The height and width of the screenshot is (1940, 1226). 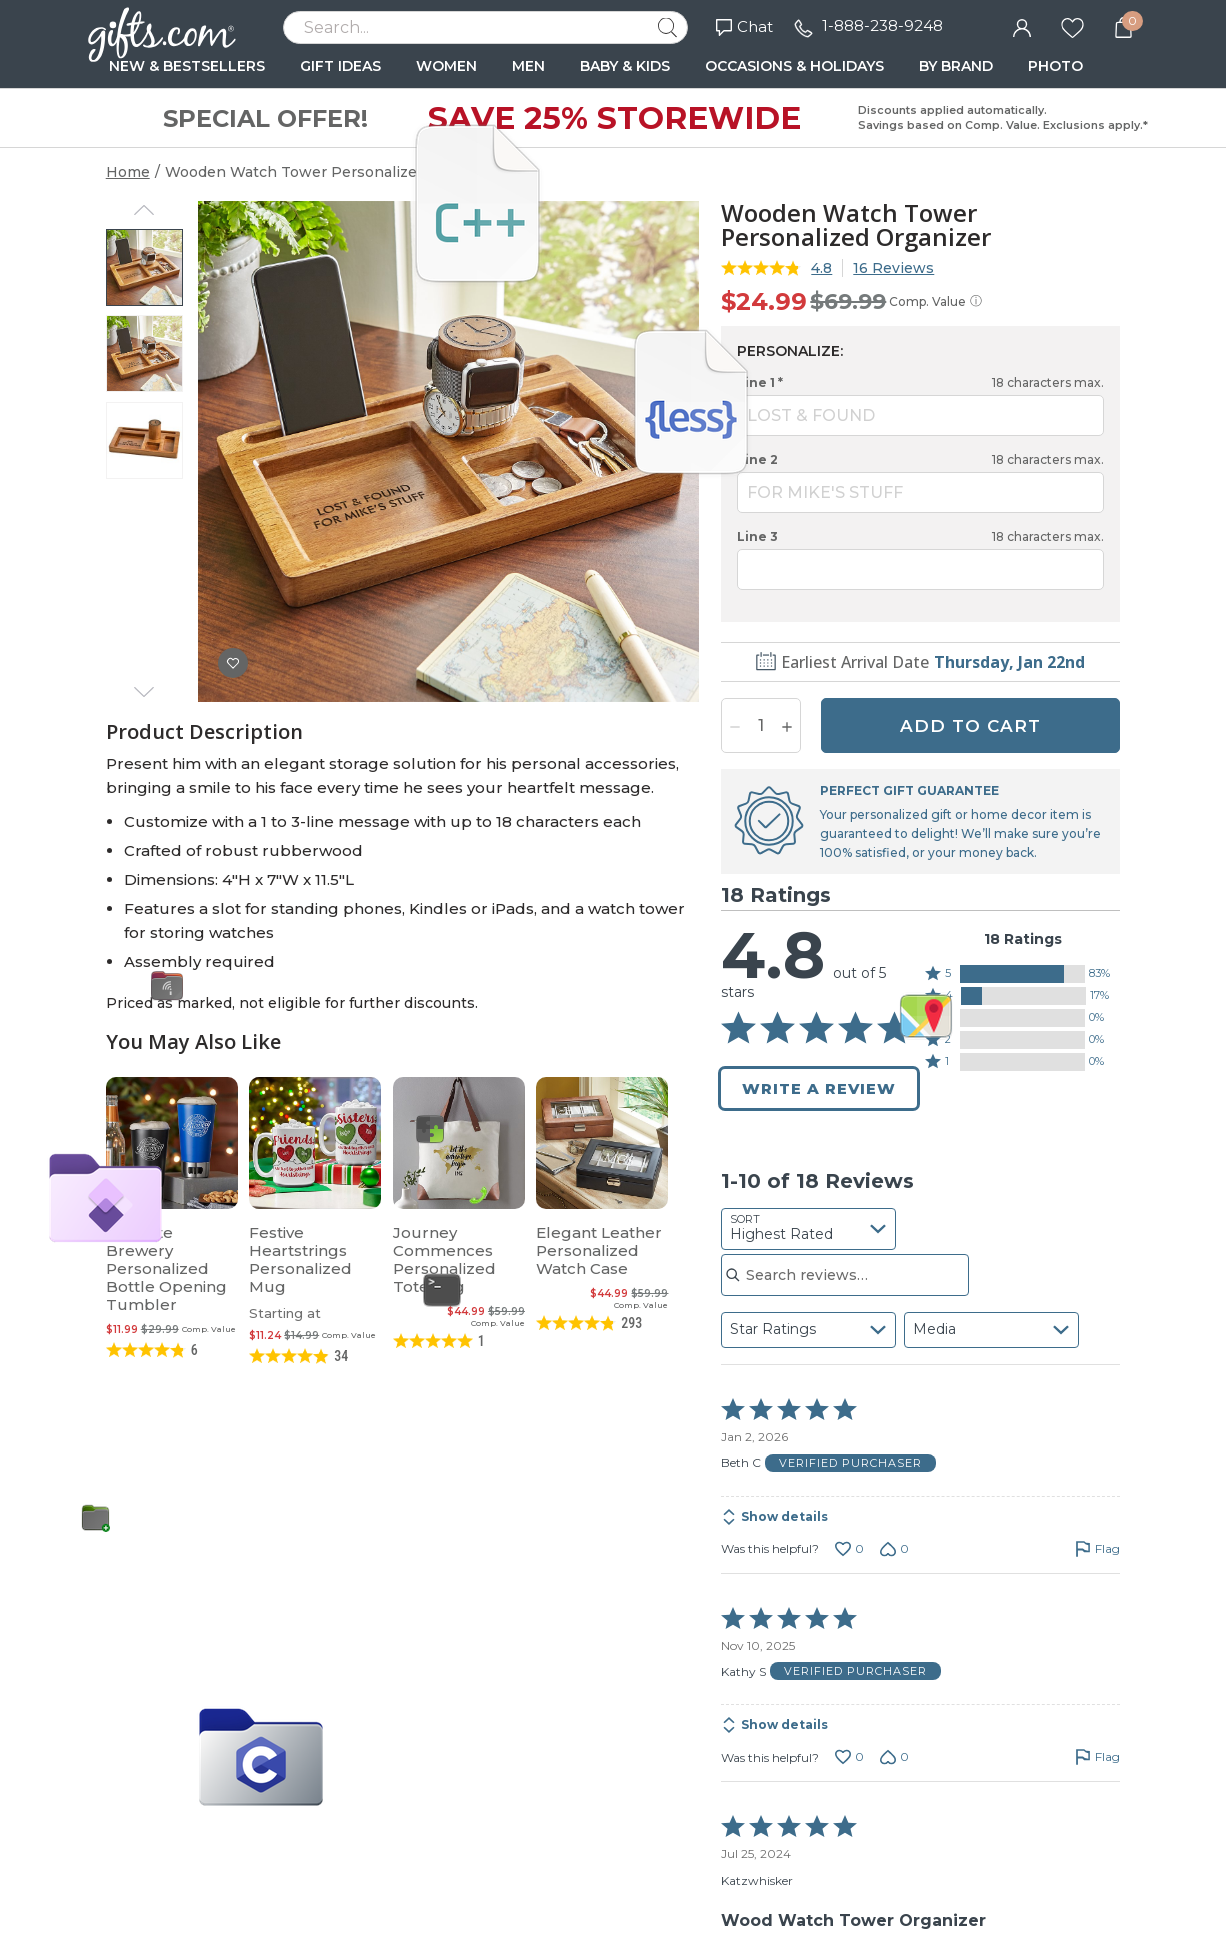 What do you see at coordinates (926, 1016) in the screenshot?
I see `open gnome maps application` at bounding box center [926, 1016].